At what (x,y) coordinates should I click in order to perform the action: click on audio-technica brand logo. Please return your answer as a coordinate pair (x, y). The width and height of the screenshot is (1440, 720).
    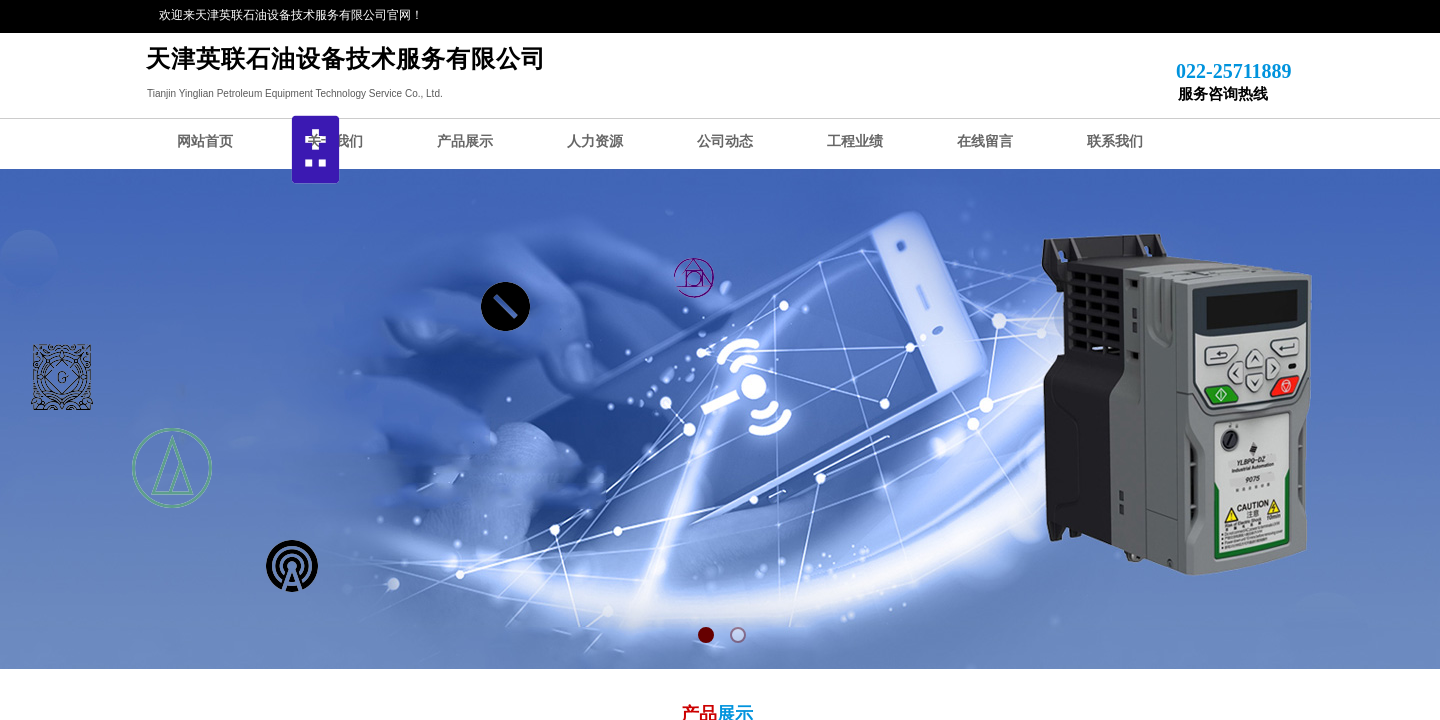
    Looking at the image, I should click on (172, 468).